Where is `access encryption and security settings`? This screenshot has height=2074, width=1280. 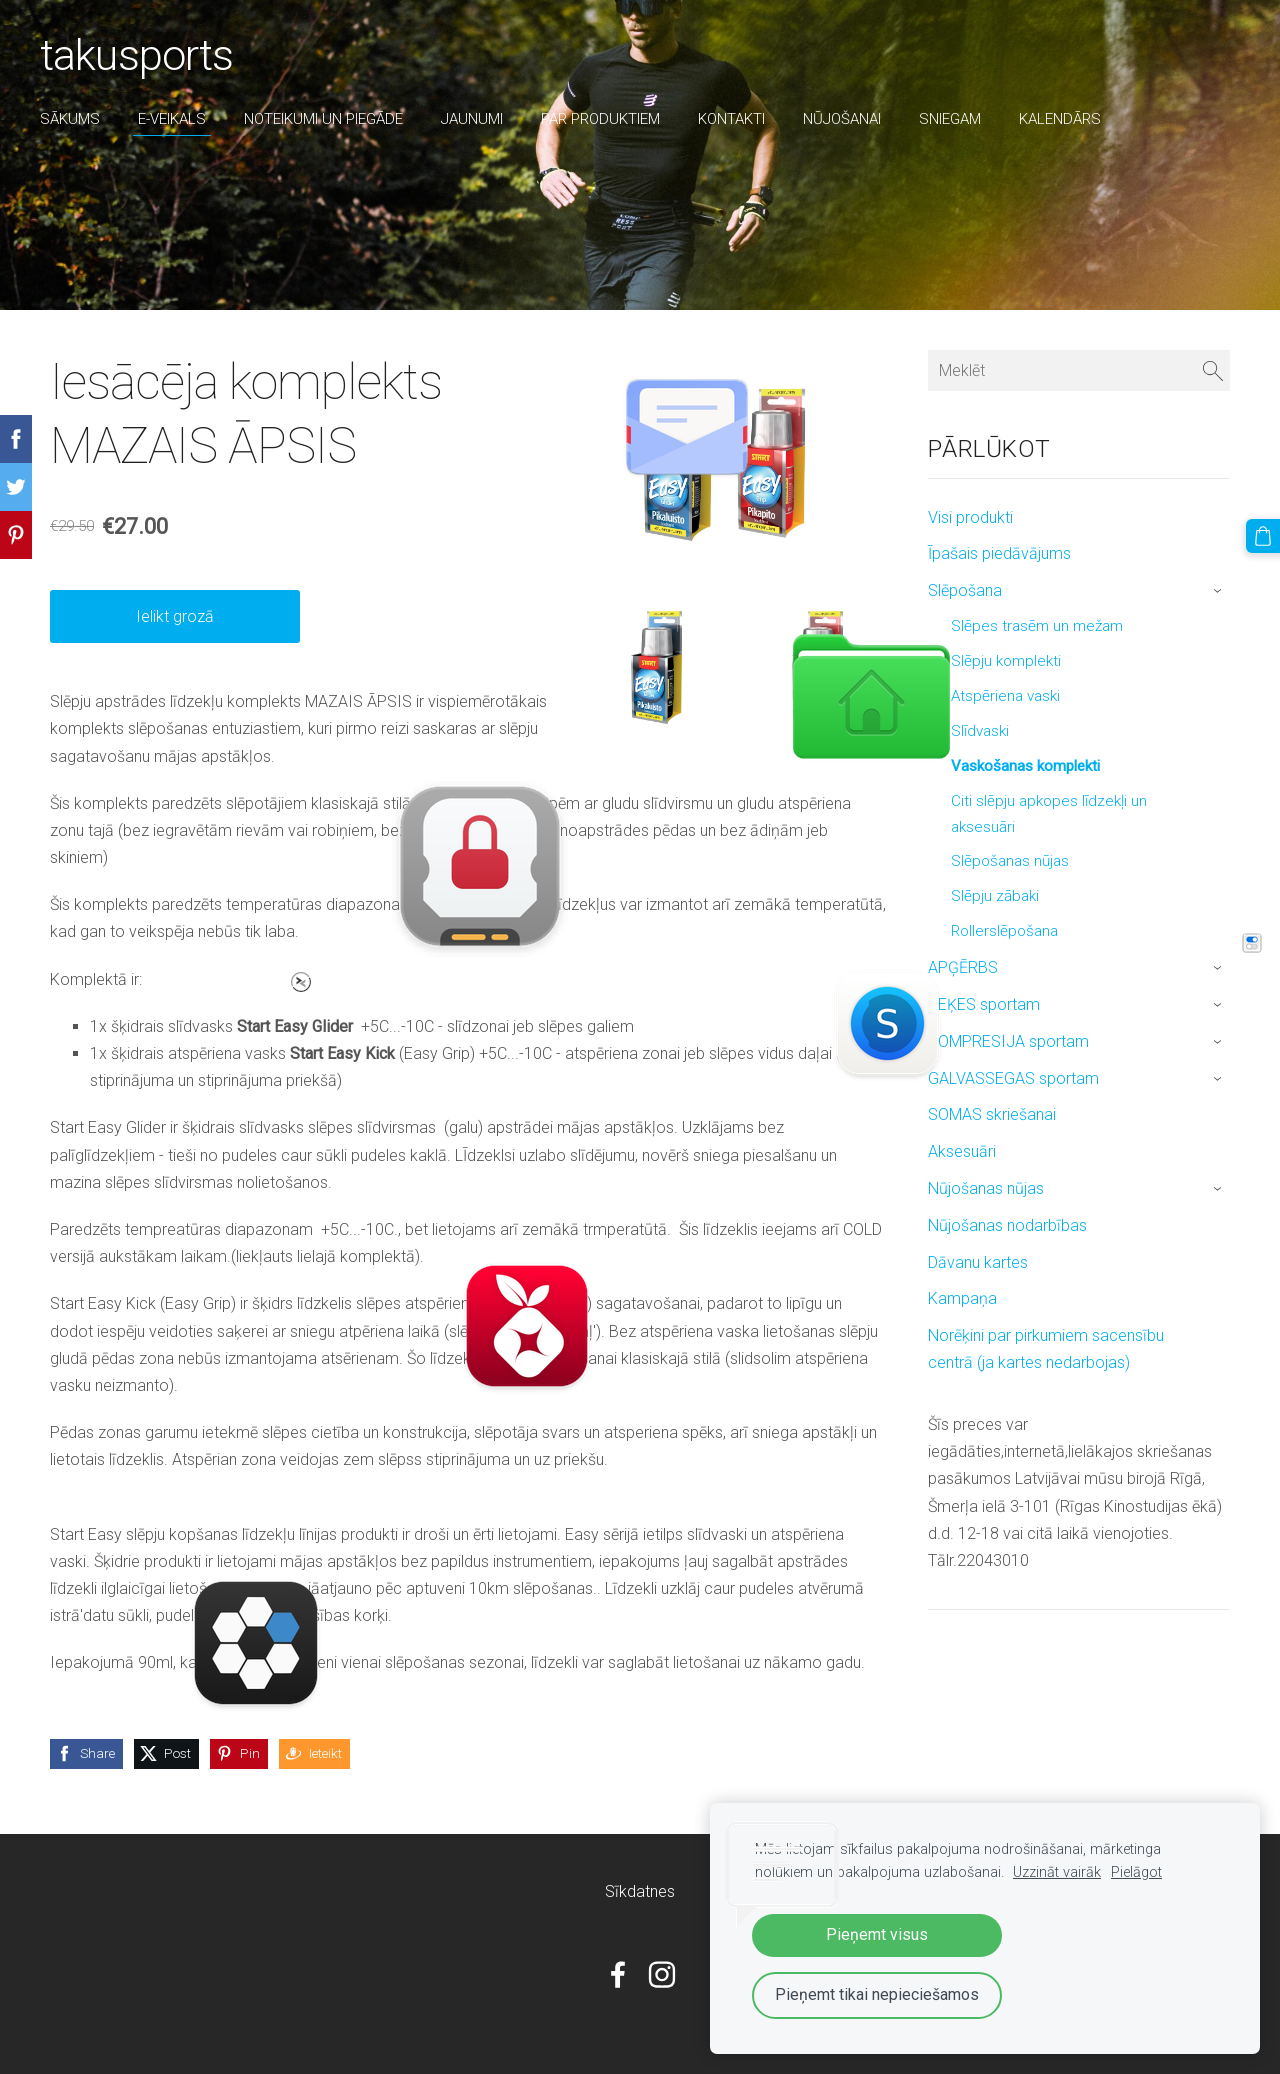 access encryption and security settings is located at coordinates (480, 869).